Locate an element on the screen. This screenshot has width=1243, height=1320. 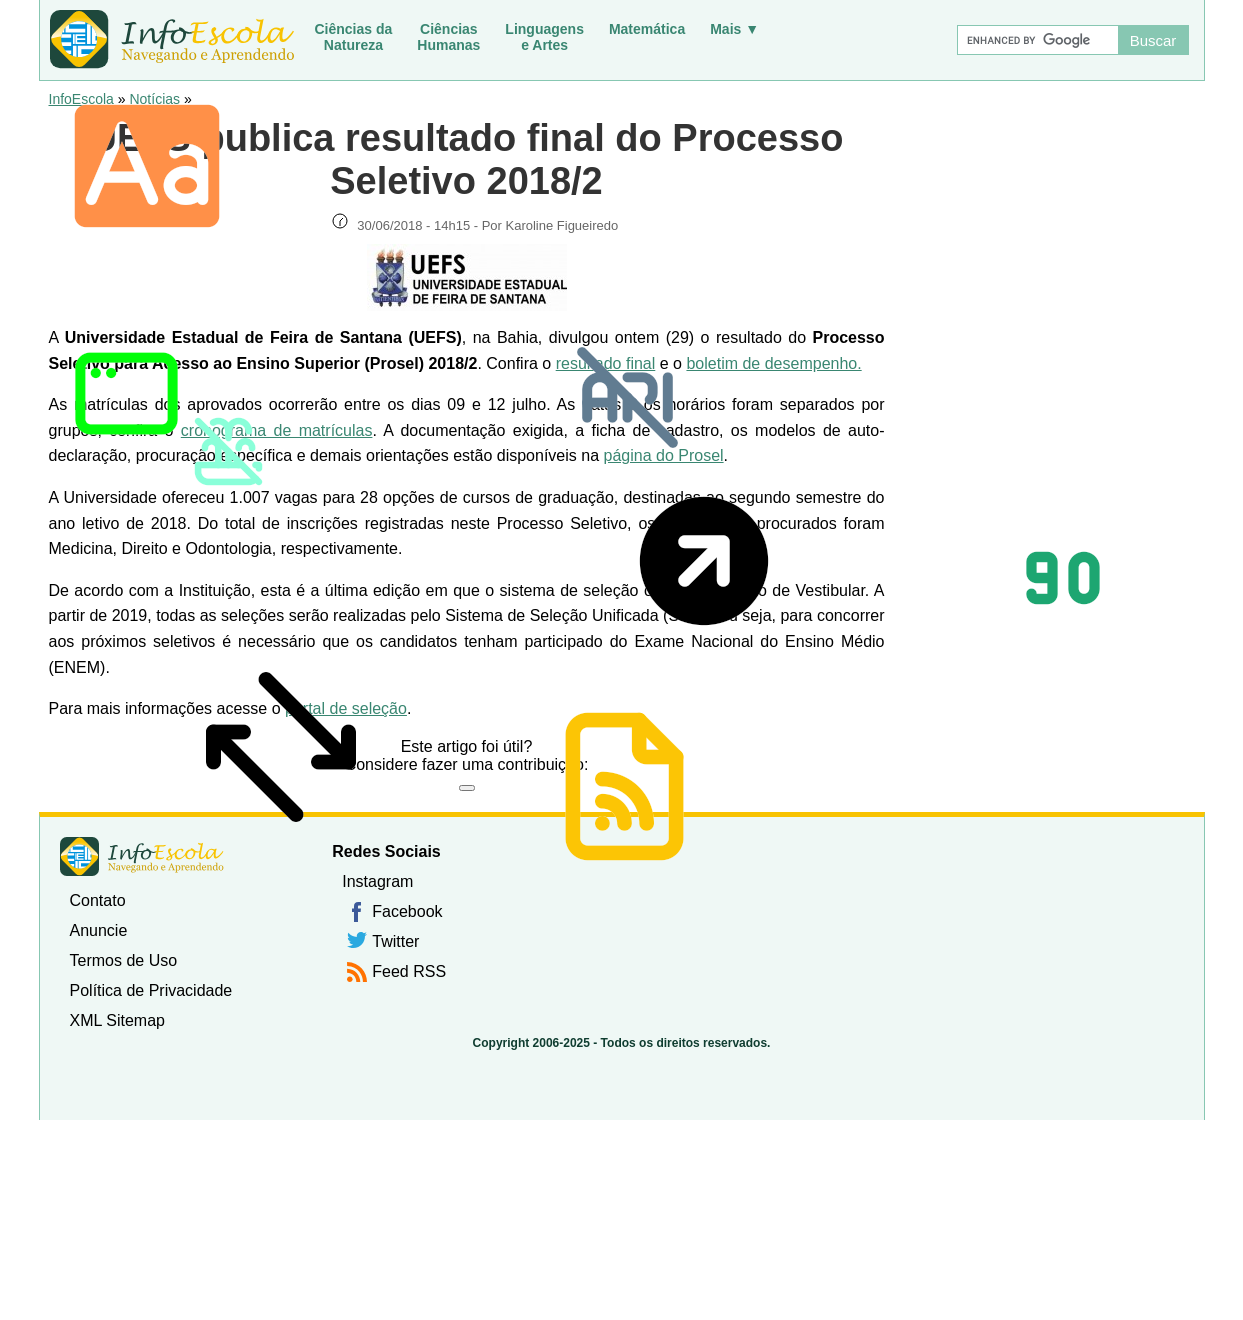
resize element diagonally is located at coordinates (281, 747).